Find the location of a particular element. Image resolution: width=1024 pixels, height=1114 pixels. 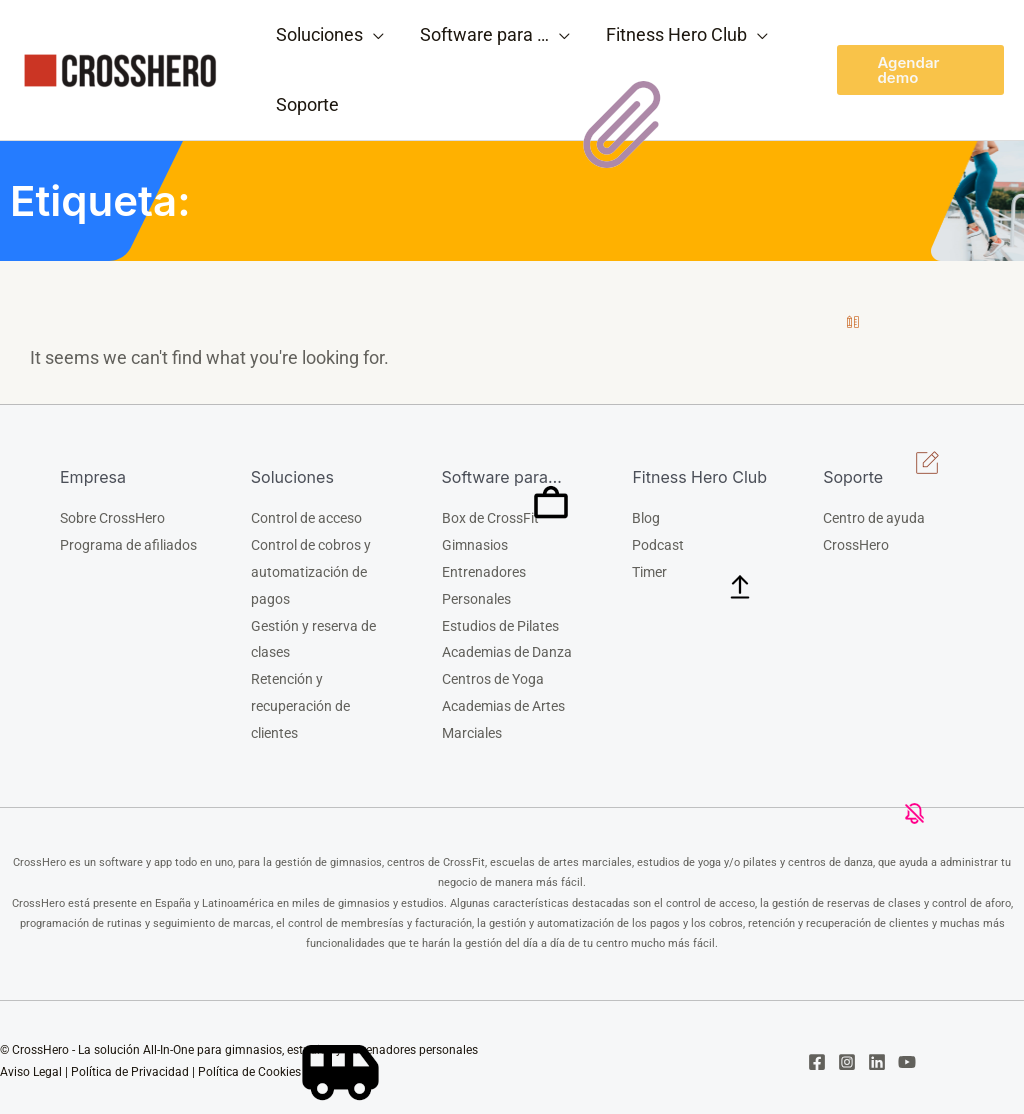

access design or editing tools is located at coordinates (853, 322).